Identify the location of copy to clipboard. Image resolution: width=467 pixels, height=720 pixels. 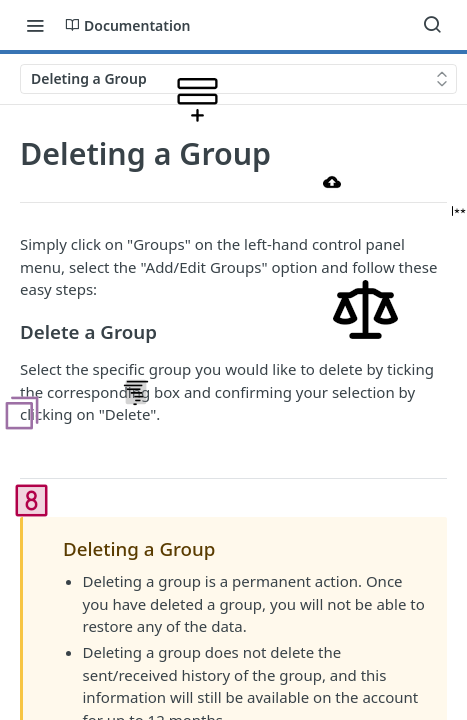
(22, 413).